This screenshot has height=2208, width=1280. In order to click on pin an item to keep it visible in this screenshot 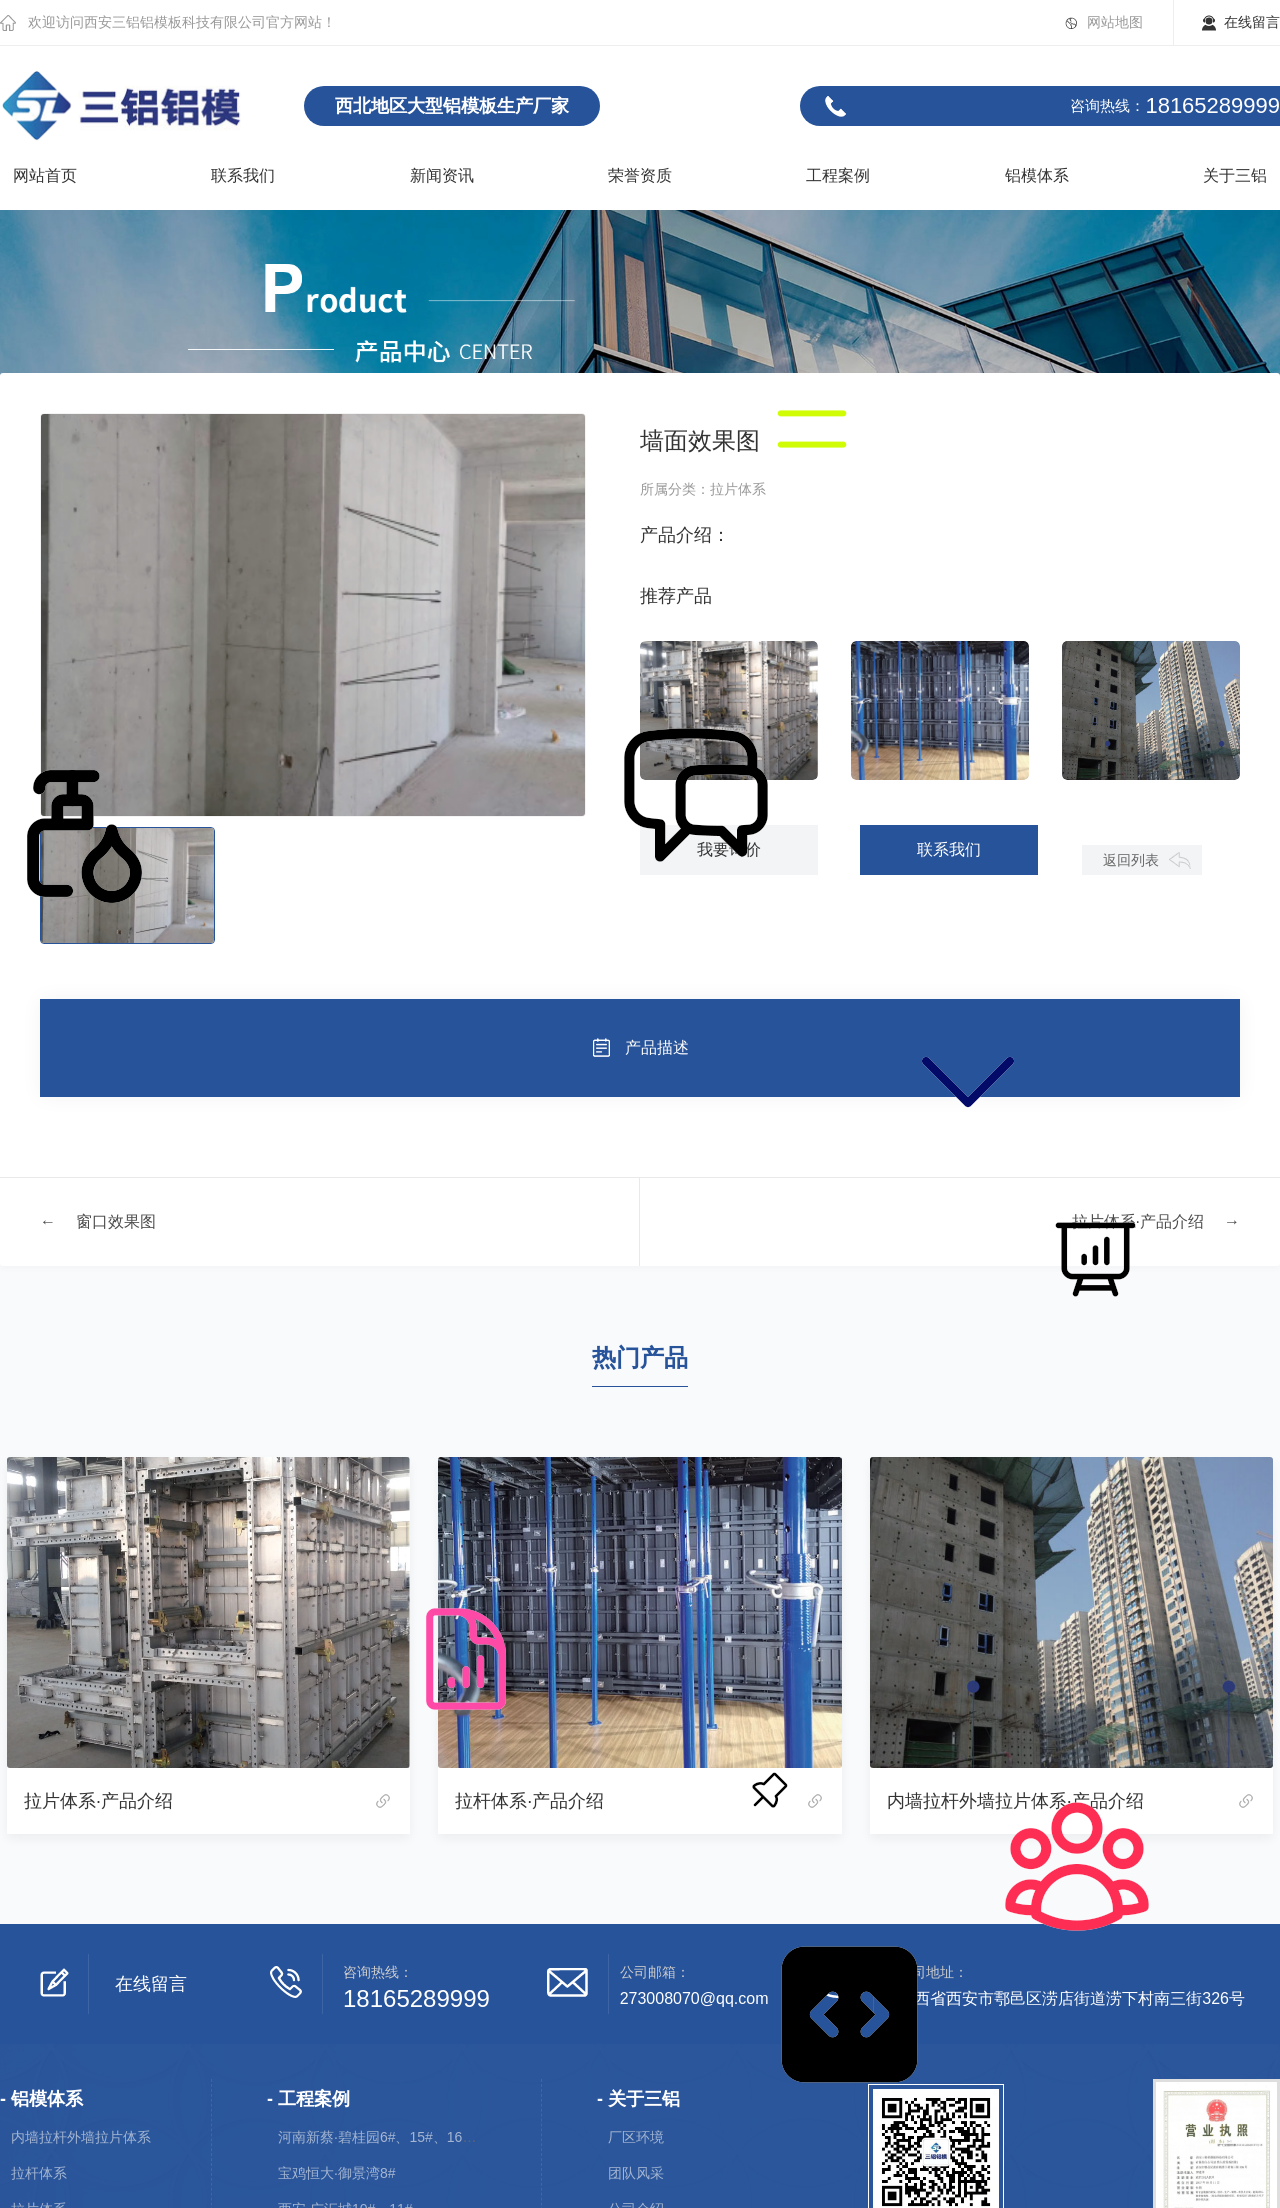, I will do `click(768, 1791)`.